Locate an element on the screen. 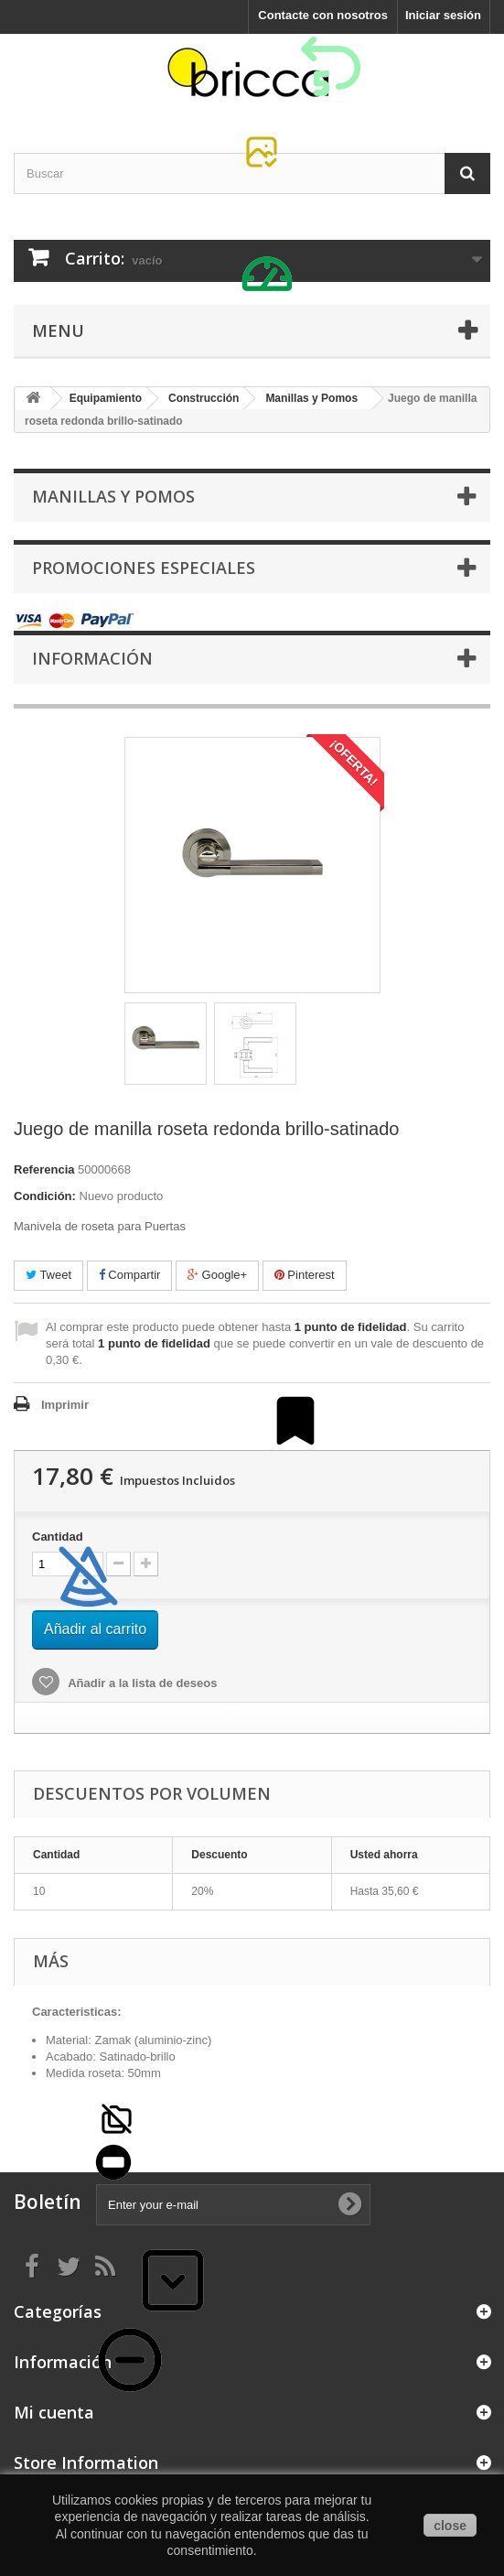 The width and height of the screenshot is (504, 2576). remove an item from a list or cart is located at coordinates (130, 2360).